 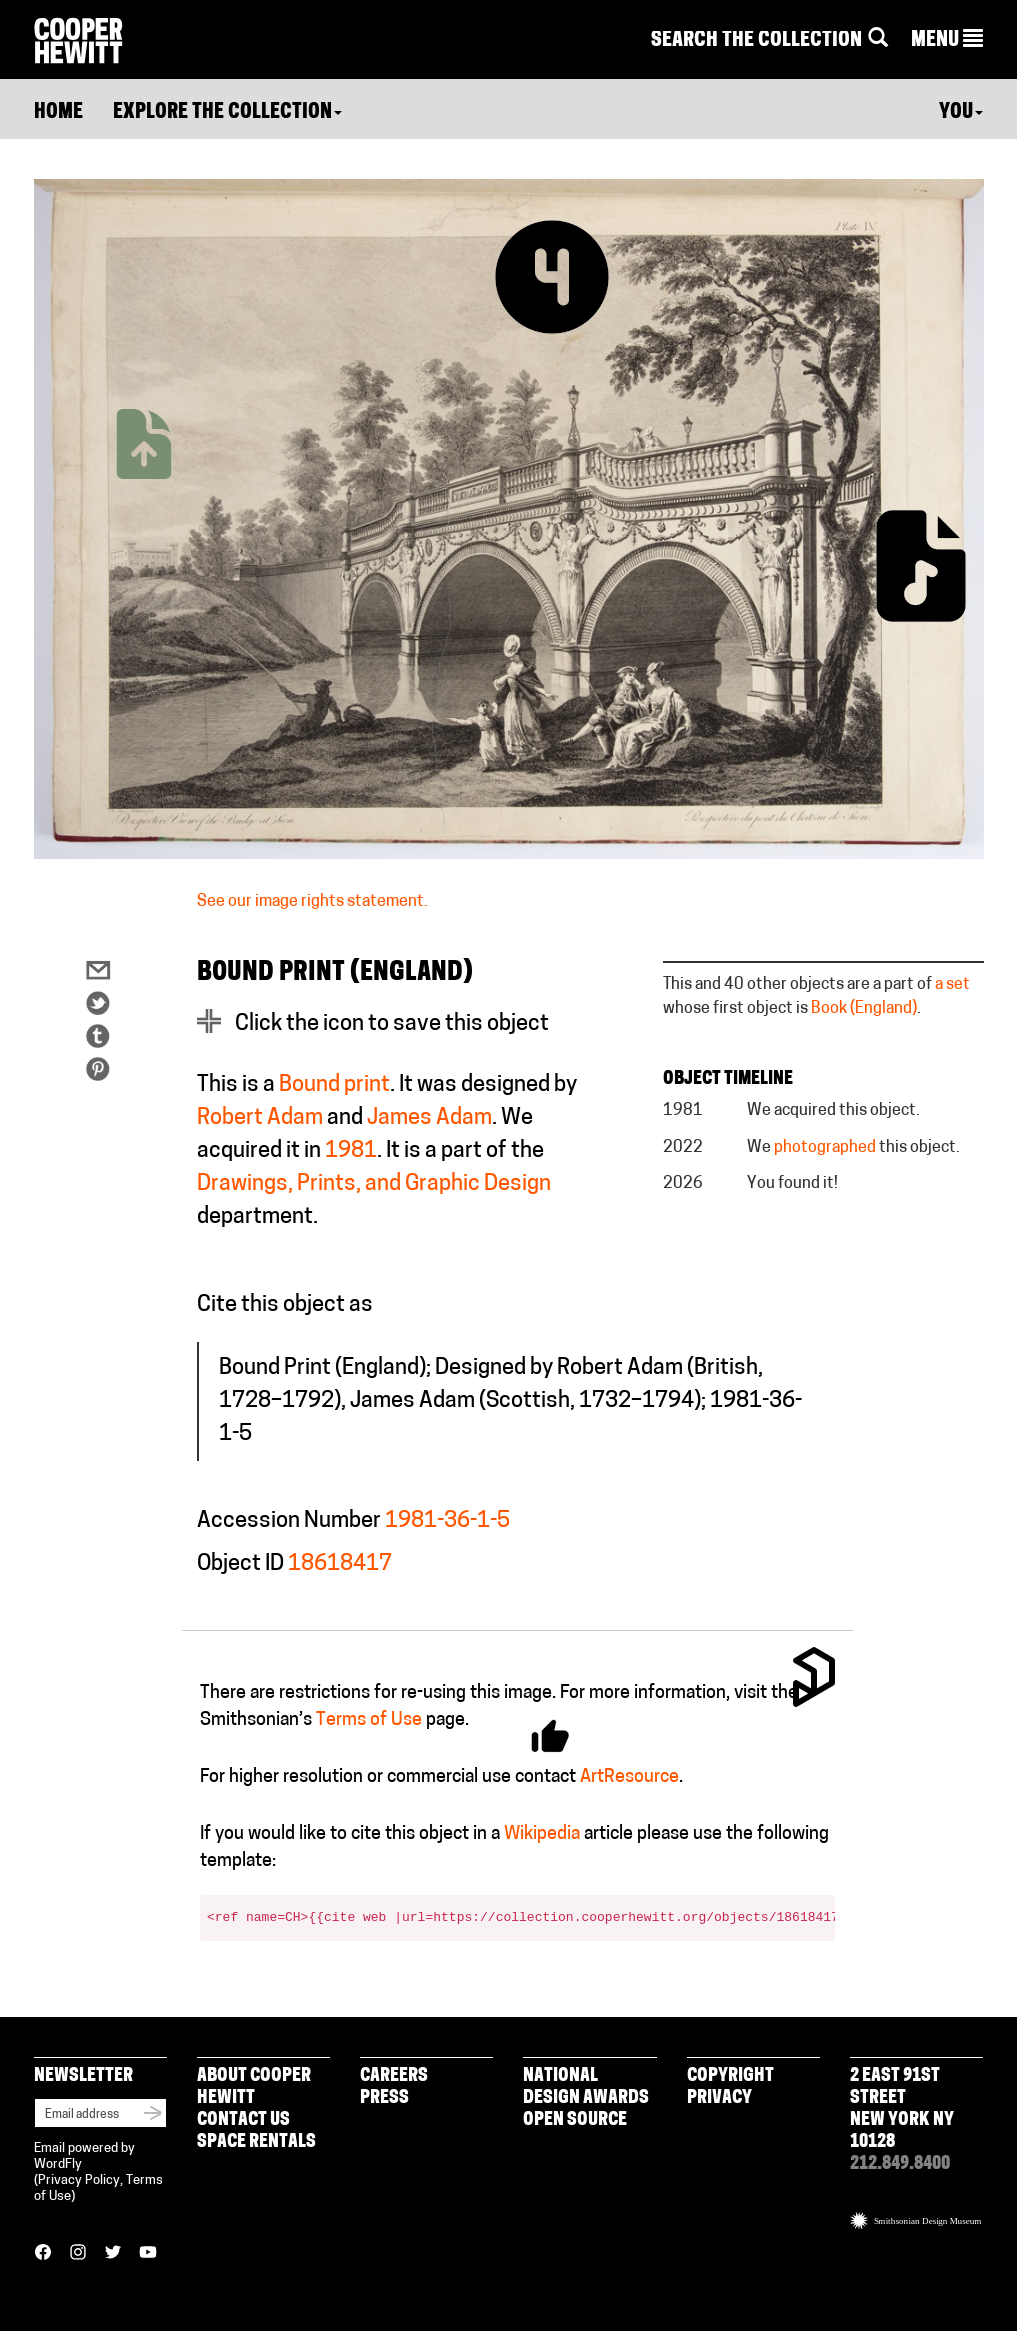 What do you see at coordinates (144, 444) in the screenshot?
I see `upload a document` at bounding box center [144, 444].